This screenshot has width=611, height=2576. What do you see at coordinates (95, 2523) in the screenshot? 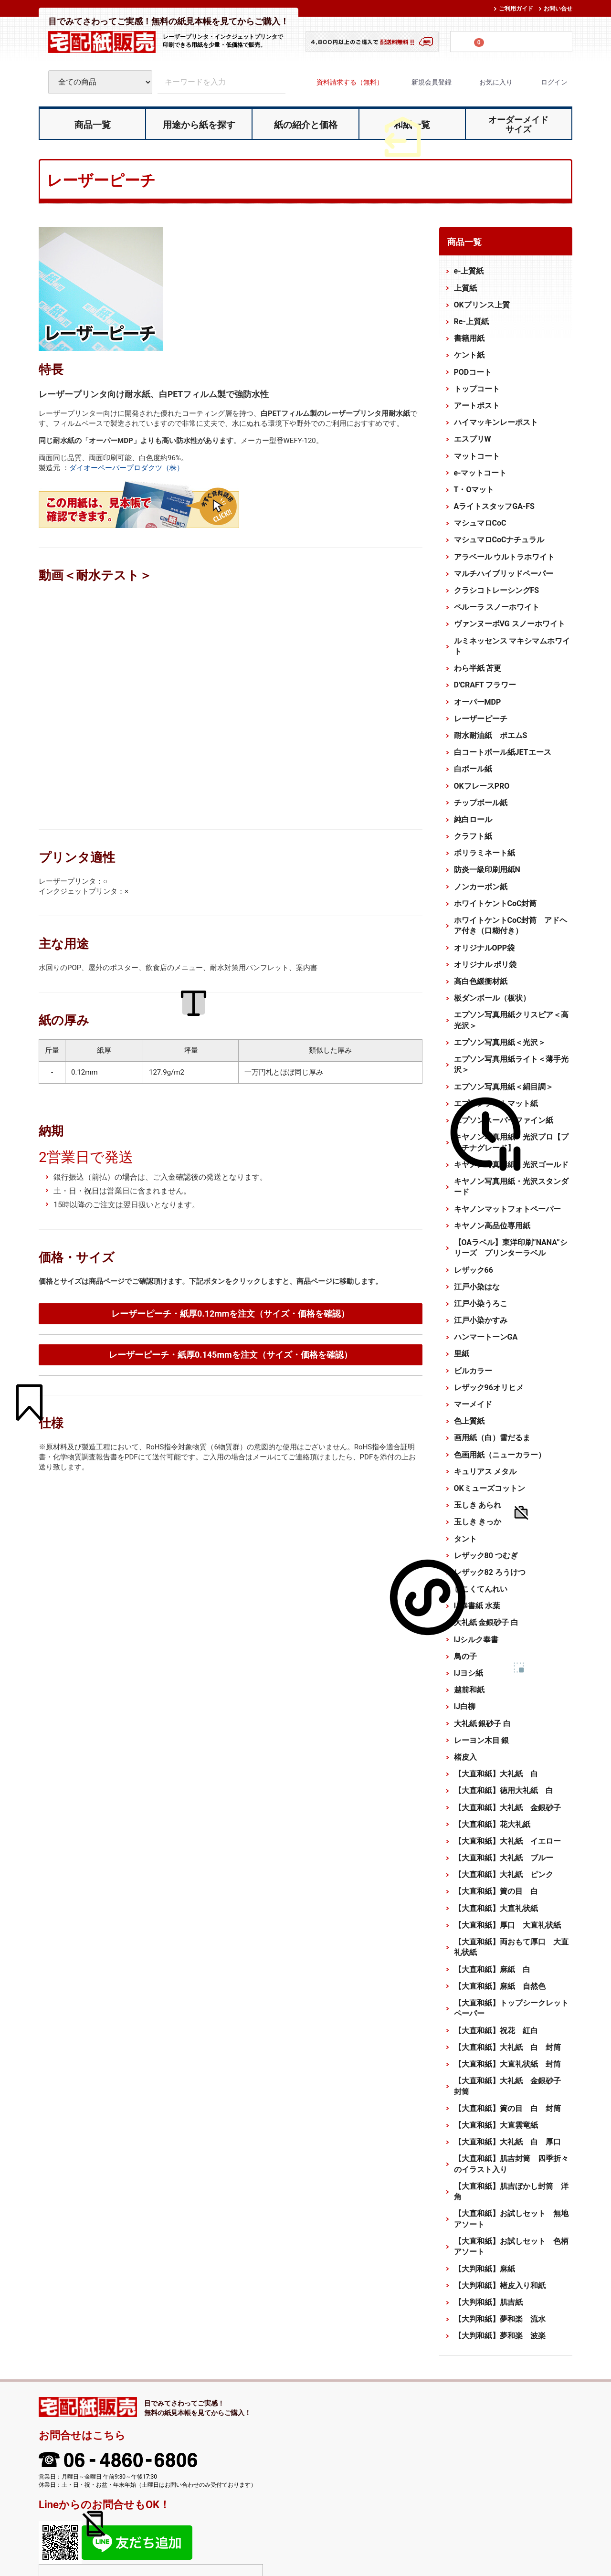
I see `no cell phone service available` at bounding box center [95, 2523].